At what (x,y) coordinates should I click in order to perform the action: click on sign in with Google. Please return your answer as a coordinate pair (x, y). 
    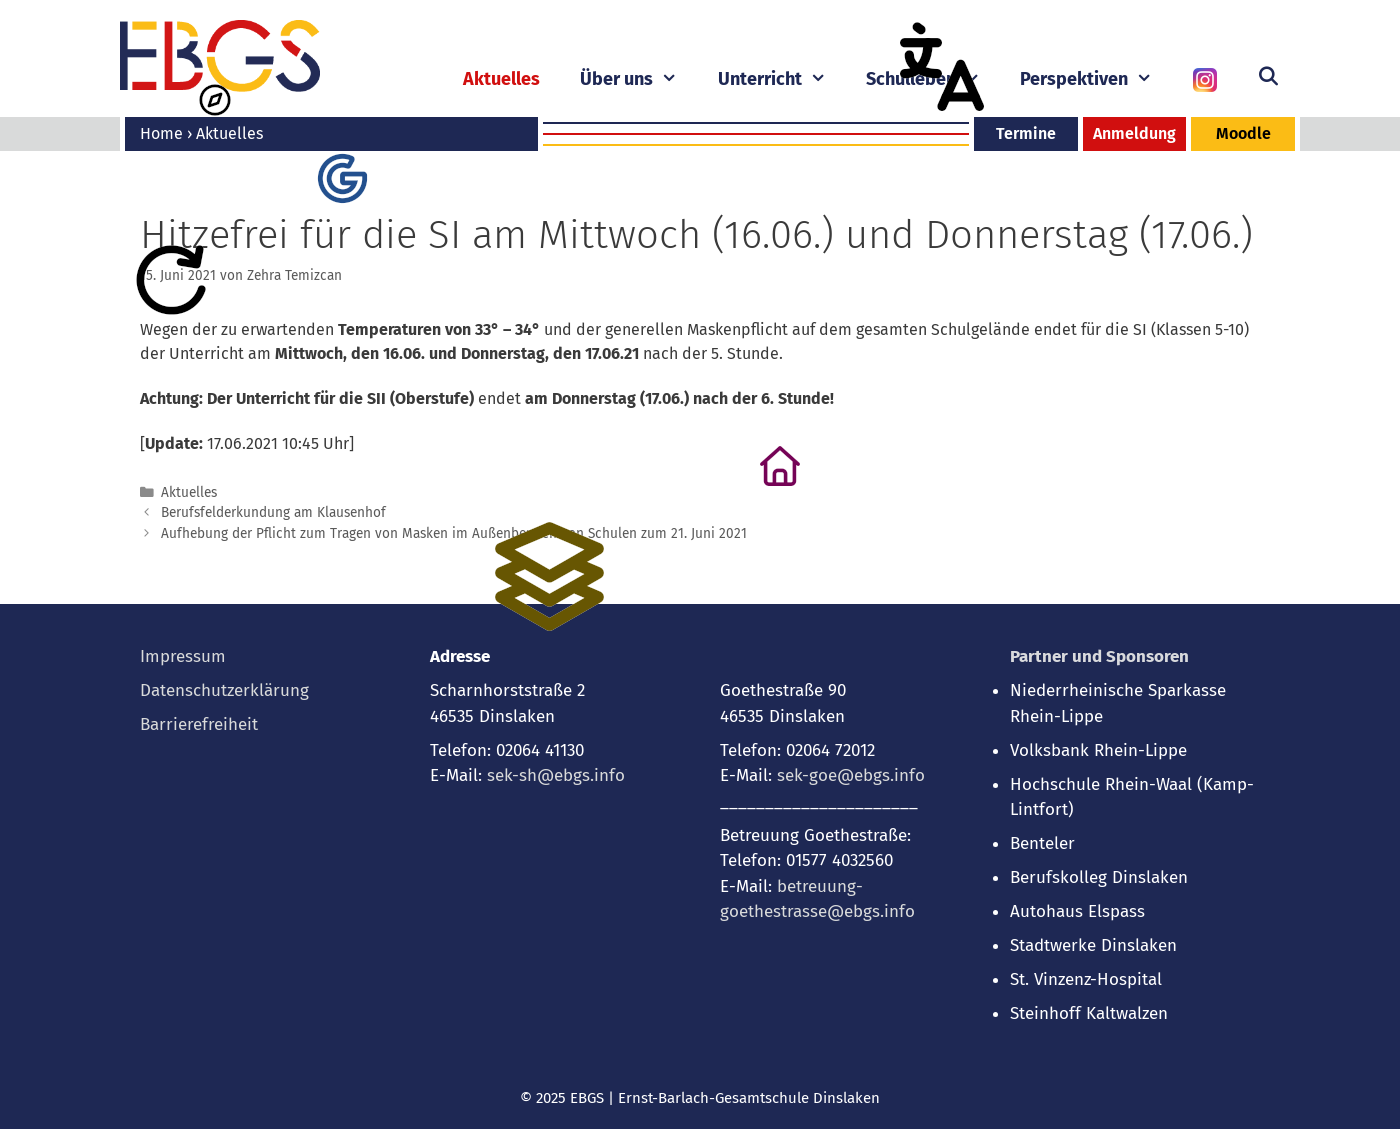
    Looking at the image, I should click on (342, 178).